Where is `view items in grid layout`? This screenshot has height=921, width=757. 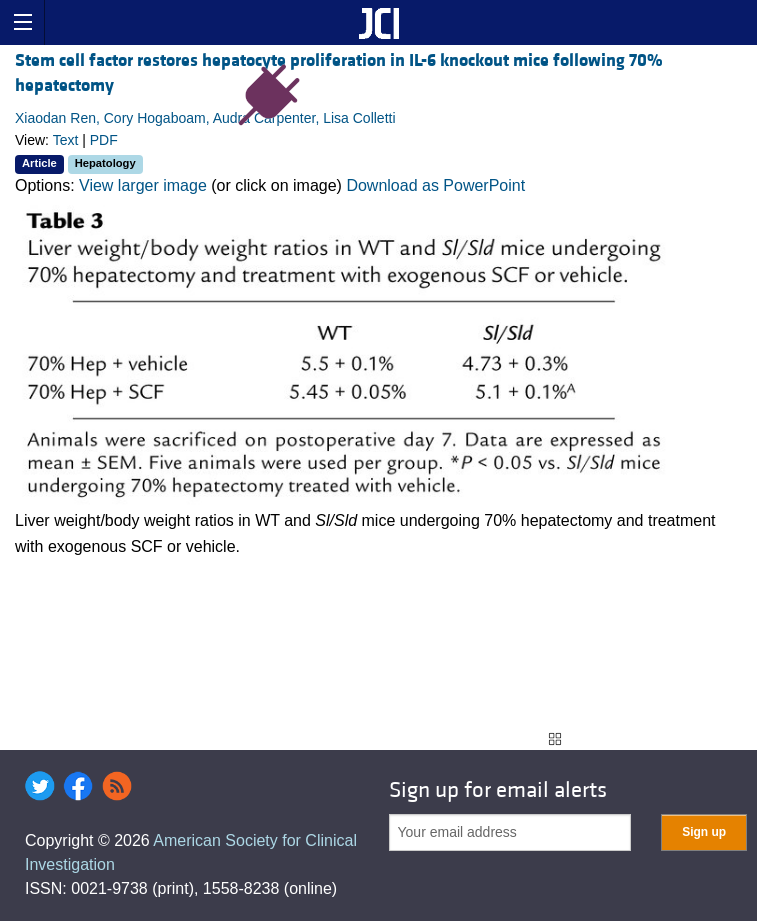 view items in grid layout is located at coordinates (555, 739).